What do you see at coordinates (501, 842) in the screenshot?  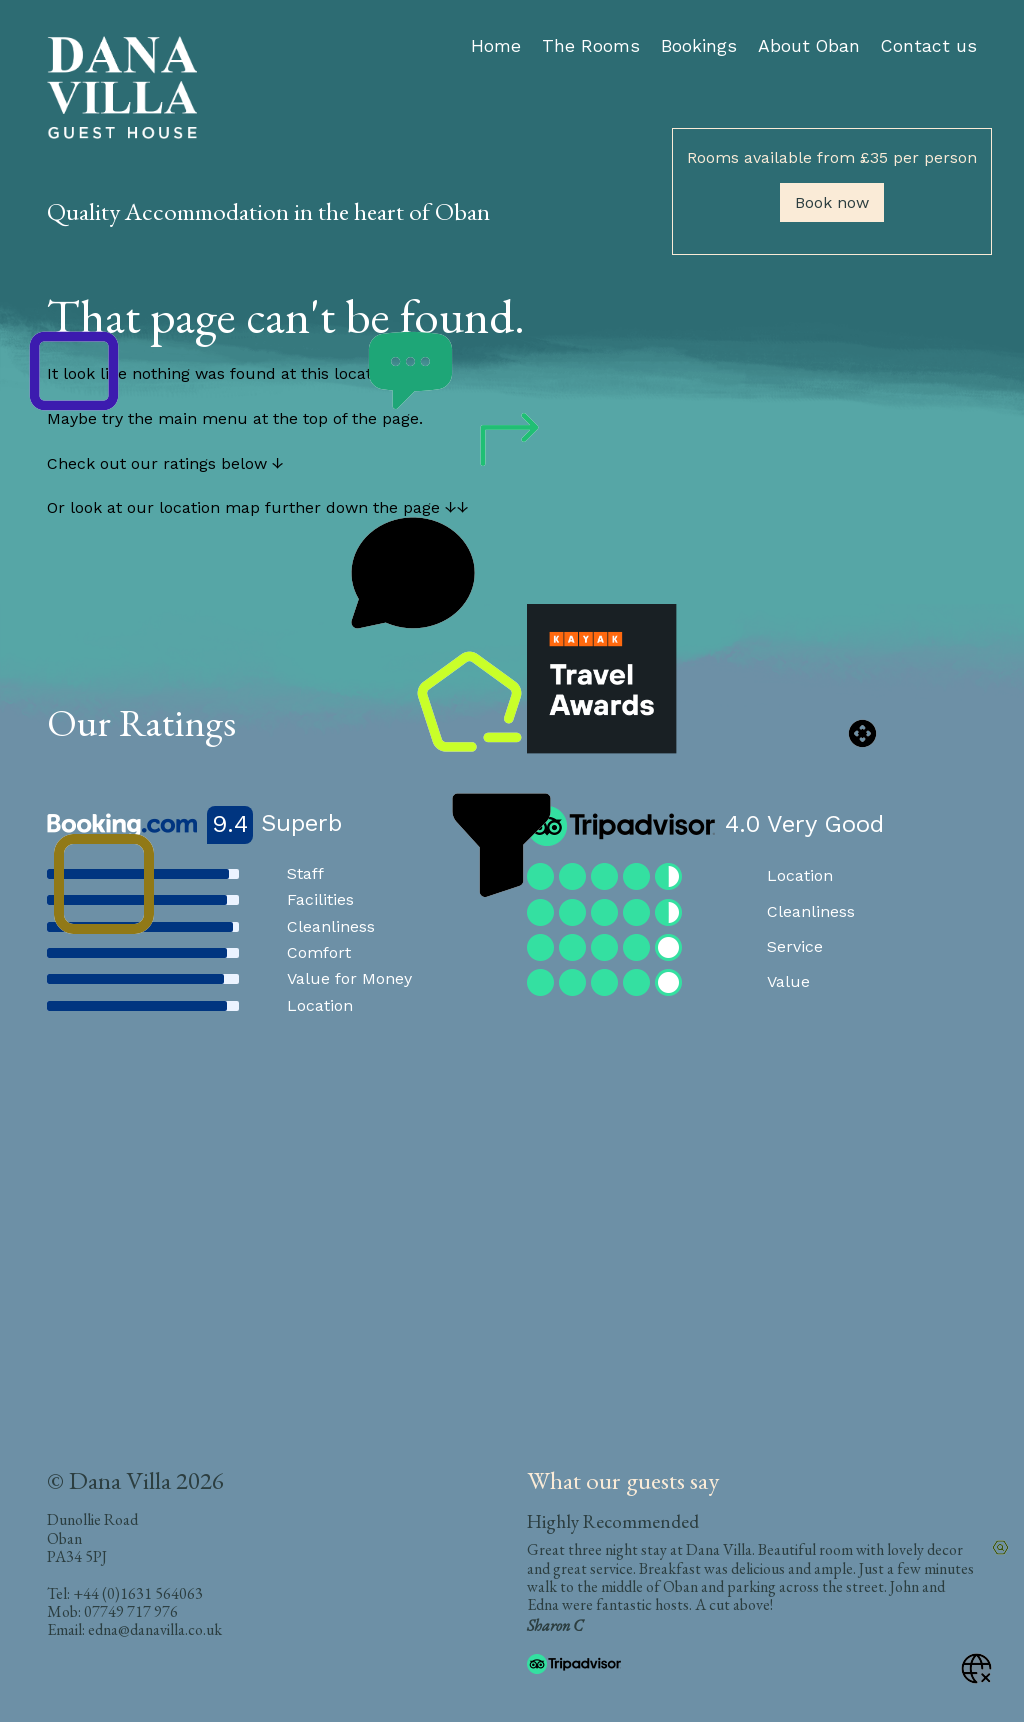 I see `filter or sort content` at bounding box center [501, 842].